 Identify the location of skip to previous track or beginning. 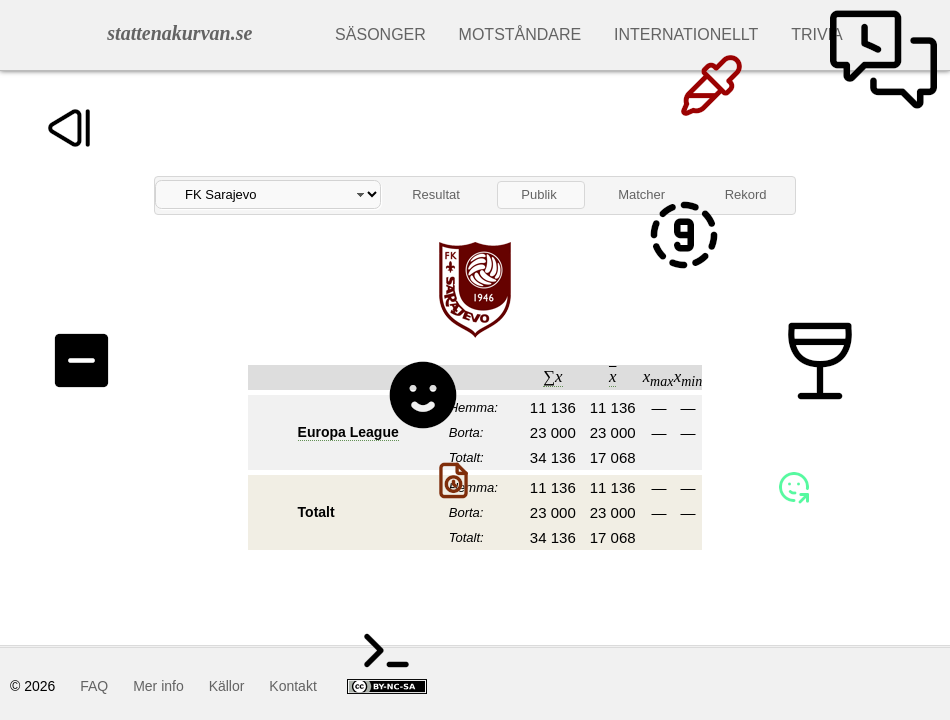
(69, 128).